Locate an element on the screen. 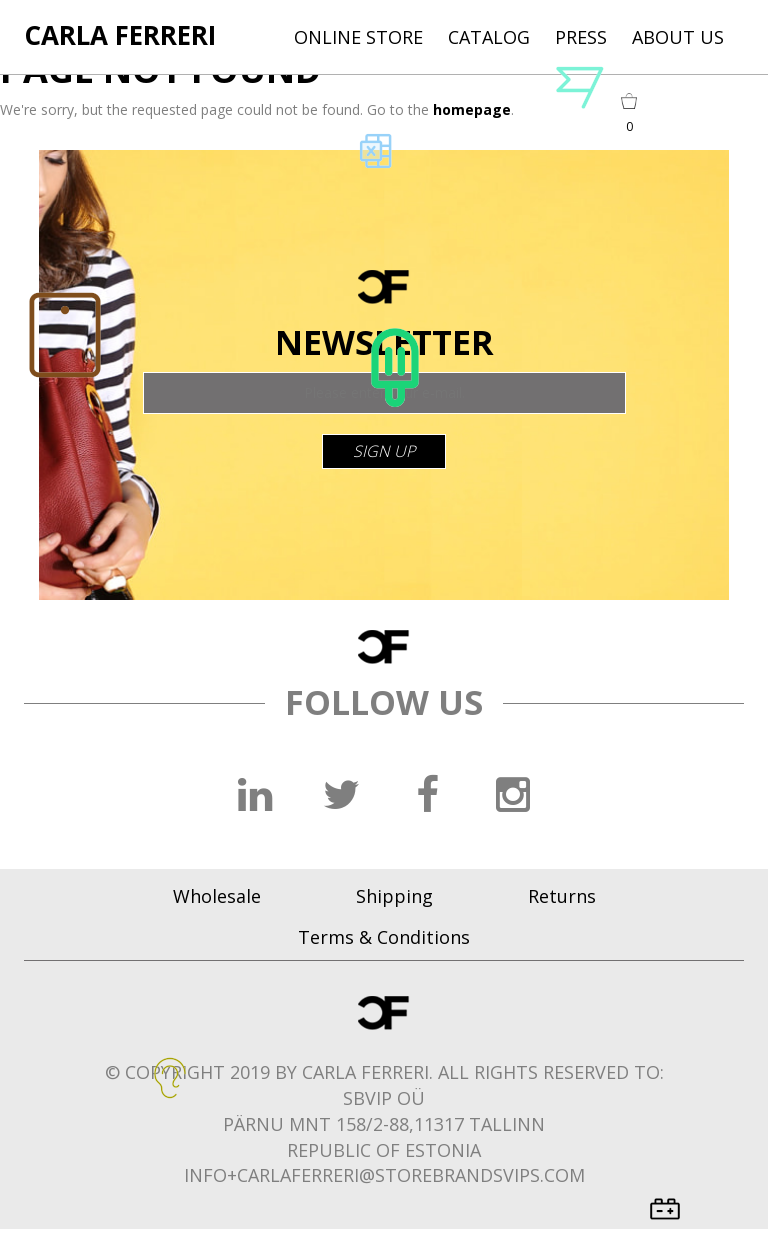 The height and width of the screenshot is (1259, 768). check vehicle battery status is located at coordinates (665, 1210).